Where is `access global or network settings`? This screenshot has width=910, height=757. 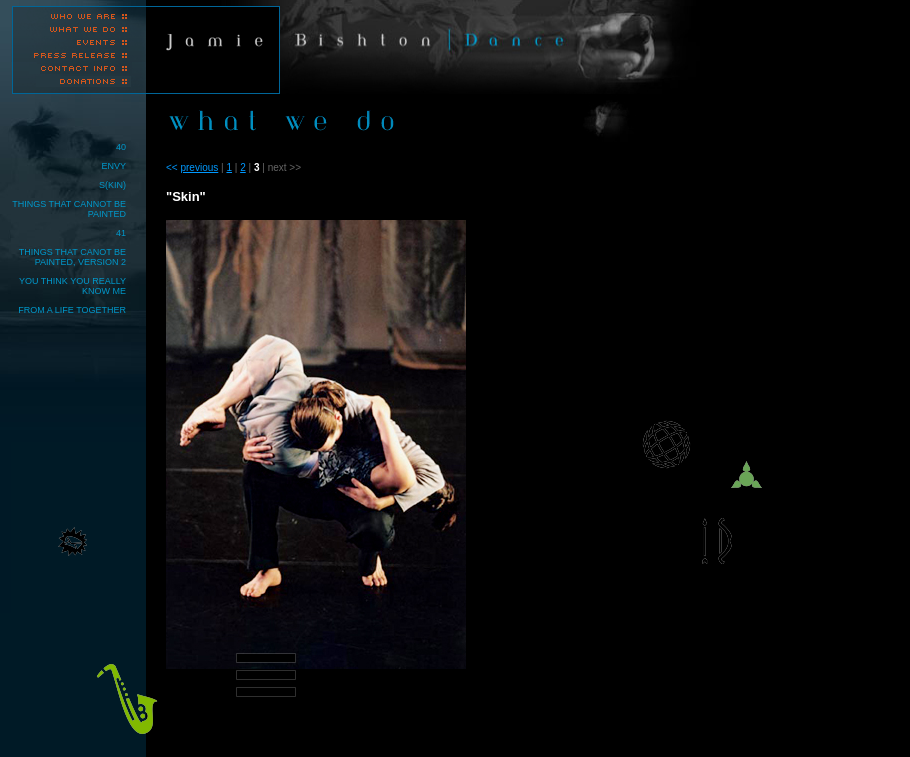 access global or network settings is located at coordinates (666, 444).